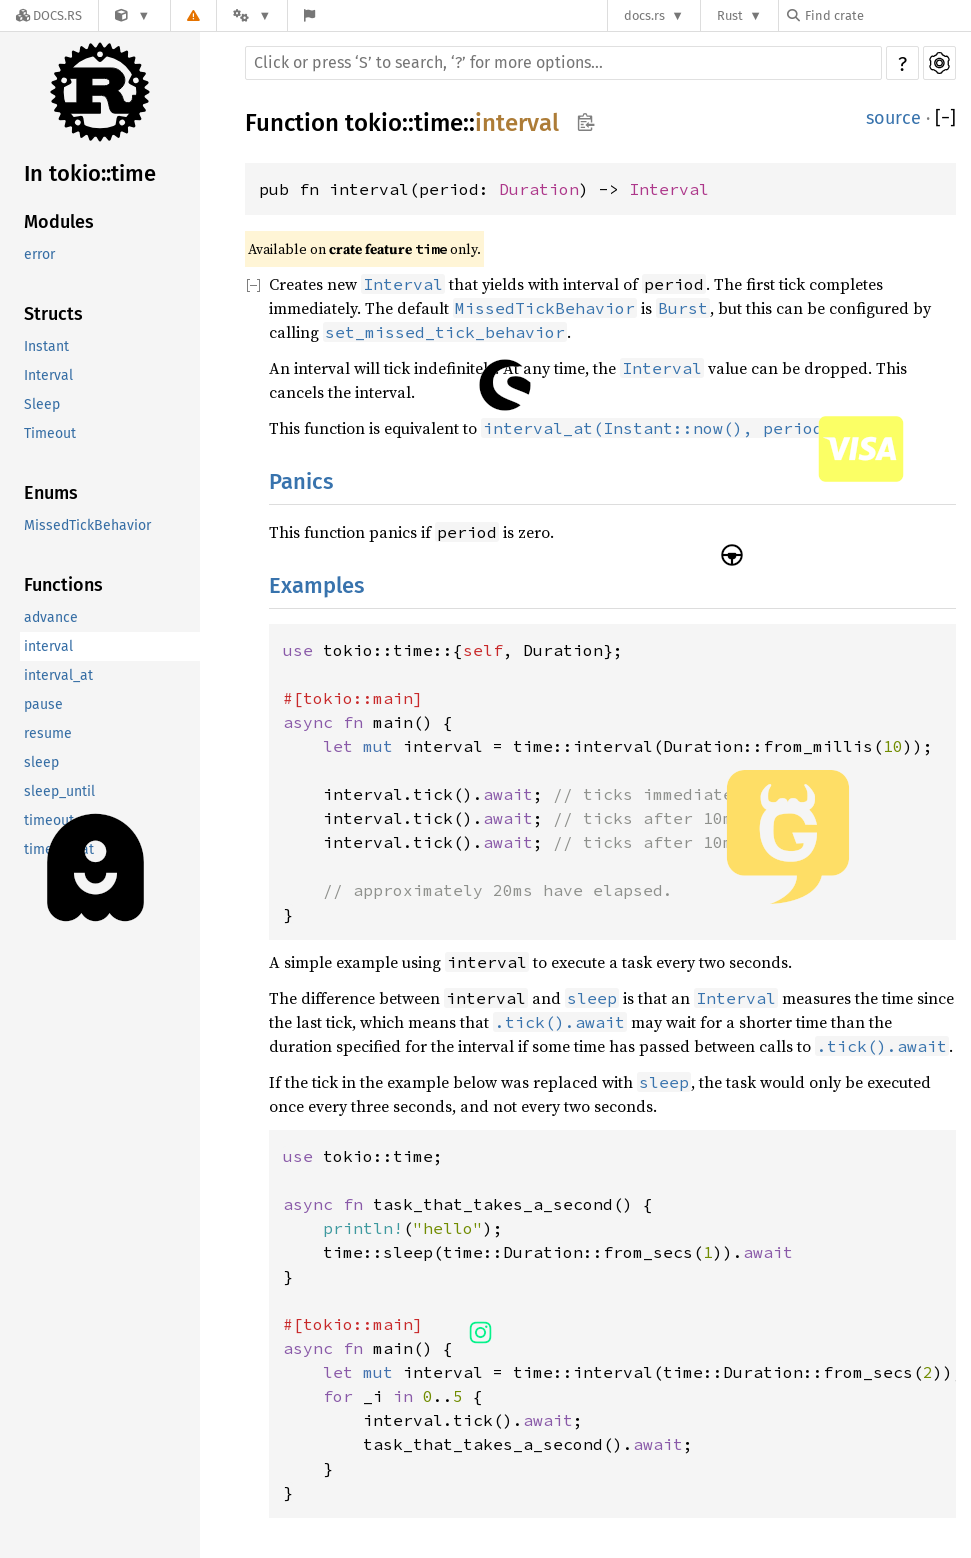 The width and height of the screenshot is (971, 1558). I want to click on pay with Visa credit or debit card, so click(861, 449).